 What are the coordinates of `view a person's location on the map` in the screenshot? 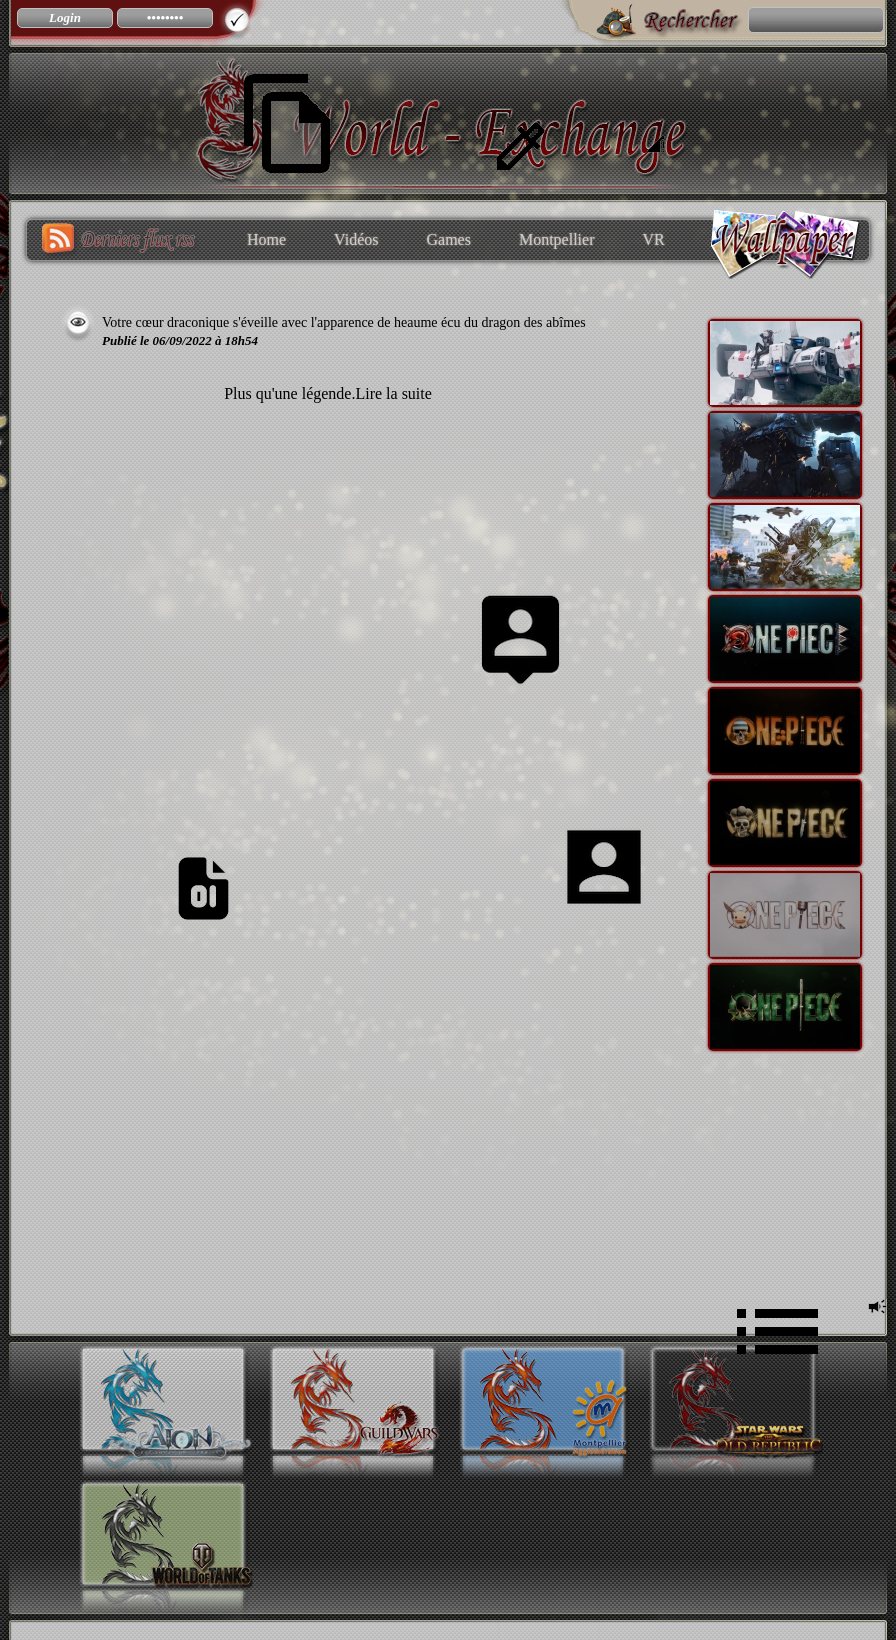 It's located at (520, 638).